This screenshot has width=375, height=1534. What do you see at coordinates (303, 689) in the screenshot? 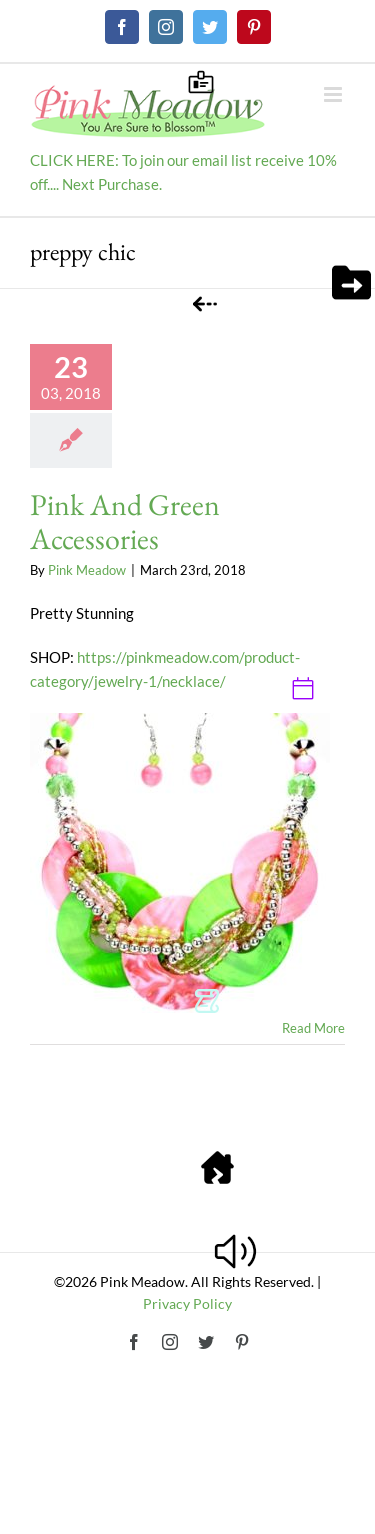
I see `view calendar or scheduled events` at bounding box center [303, 689].